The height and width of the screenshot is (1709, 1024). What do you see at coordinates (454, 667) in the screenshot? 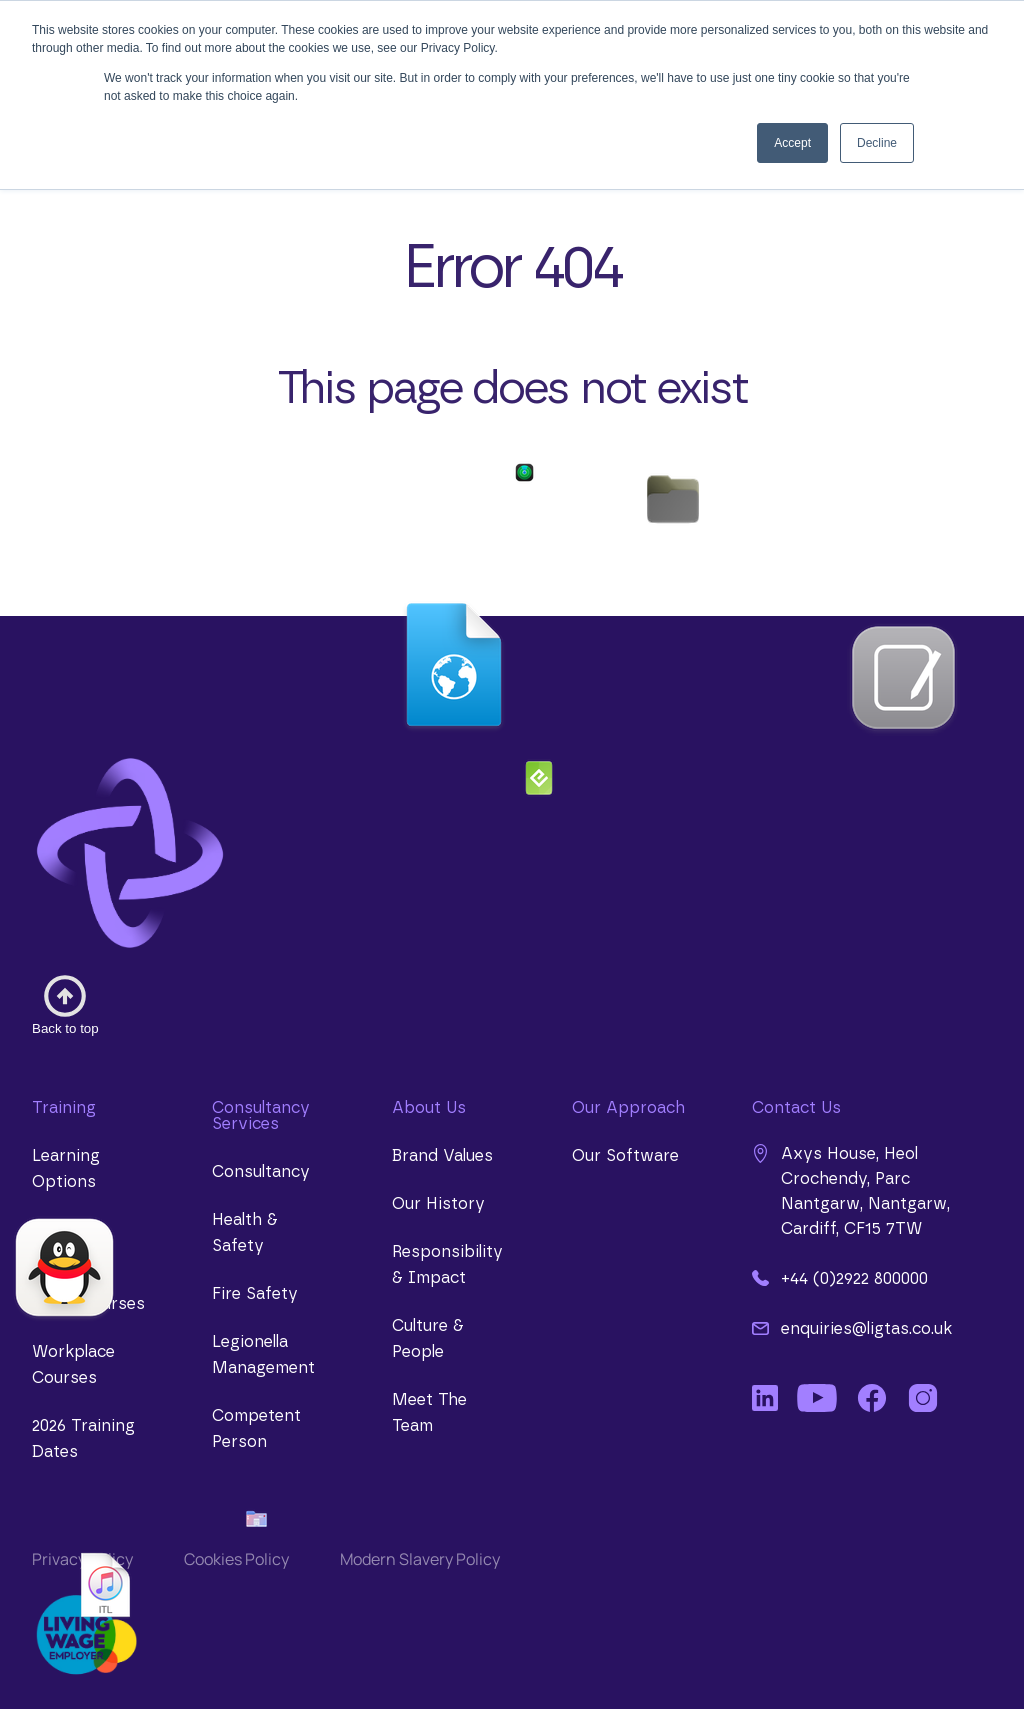
I see `a marble globe or geographic data file` at bounding box center [454, 667].